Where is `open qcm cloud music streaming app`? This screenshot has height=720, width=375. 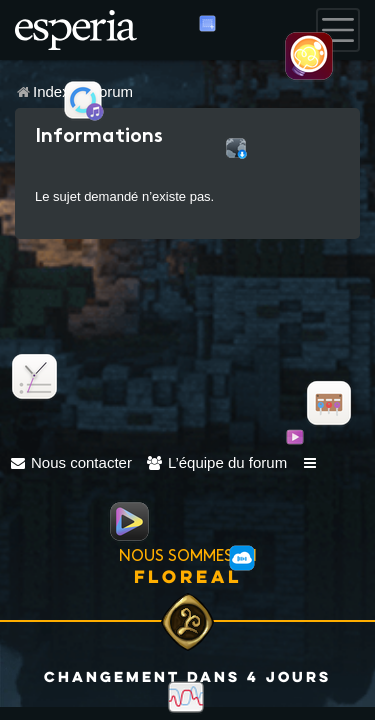
open qcm cloud music streaming app is located at coordinates (242, 558).